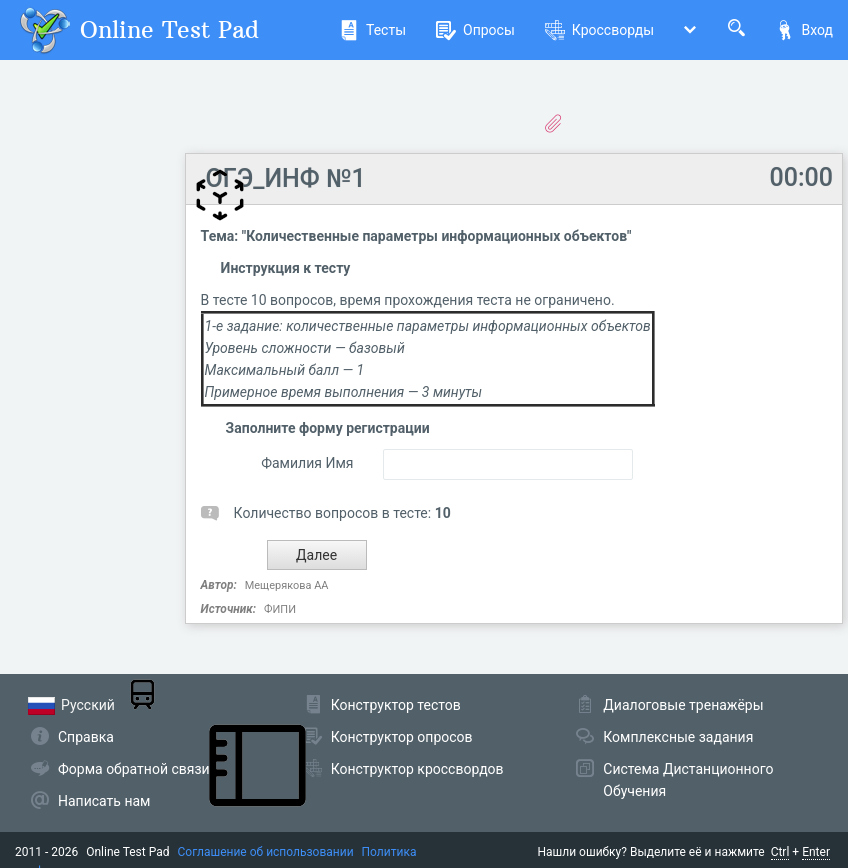 The image size is (848, 868). I want to click on toggle the sidebar panel, so click(257, 765).